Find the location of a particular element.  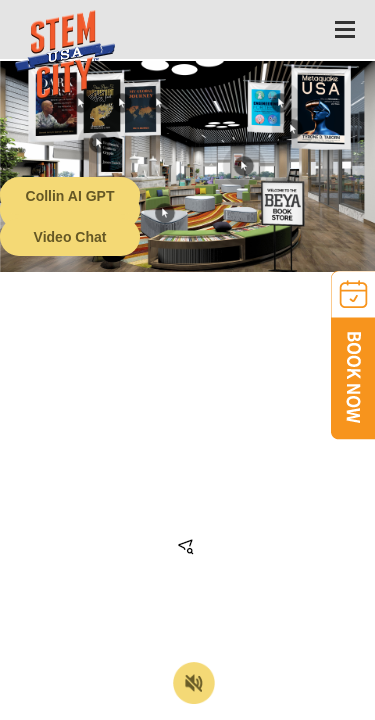

search for a location on the map is located at coordinates (185, 546).